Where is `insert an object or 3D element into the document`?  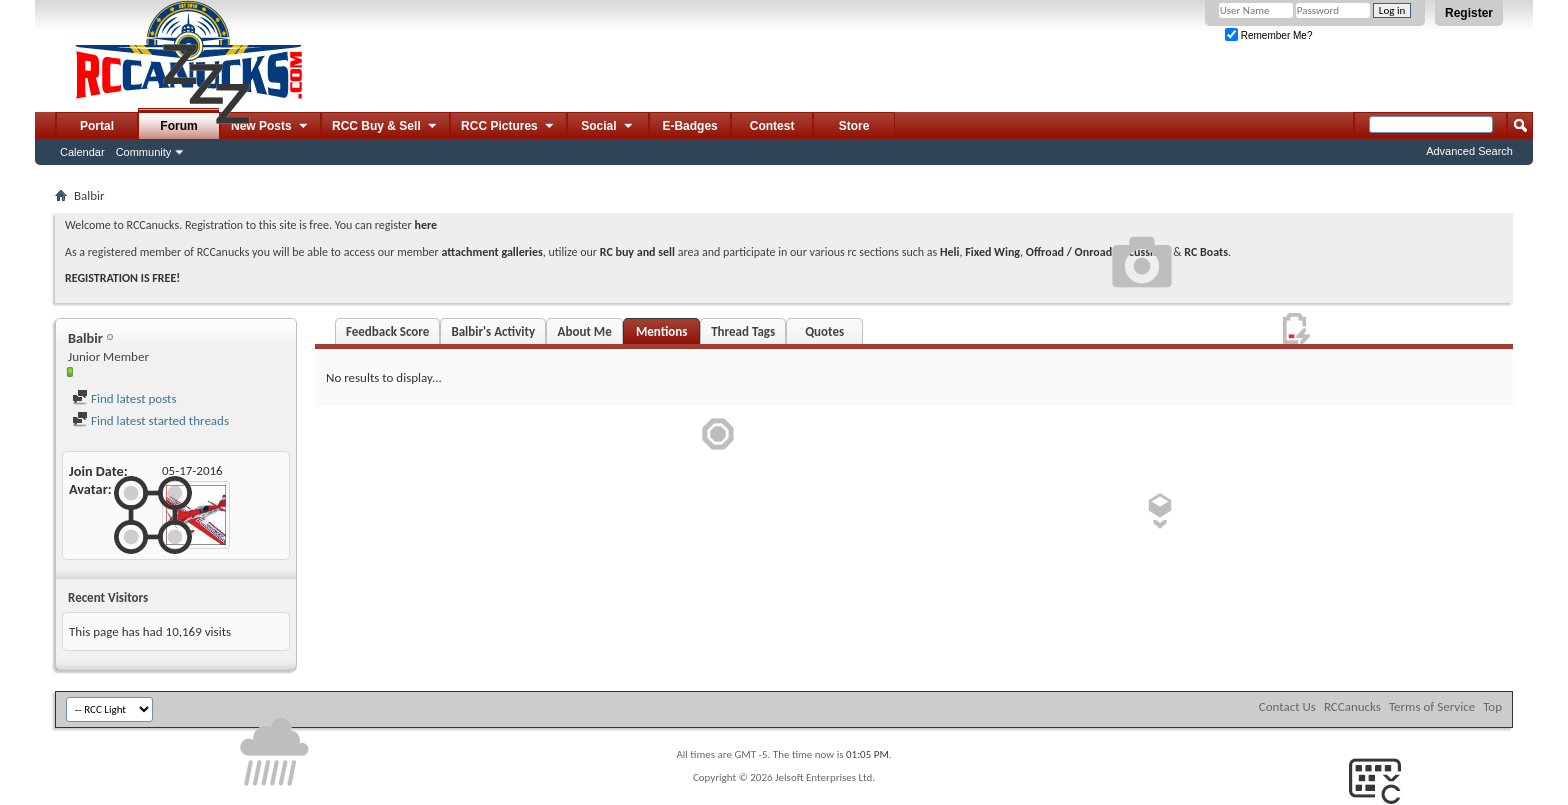
insert an object or 3D element into the document is located at coordinates (1160, 511).